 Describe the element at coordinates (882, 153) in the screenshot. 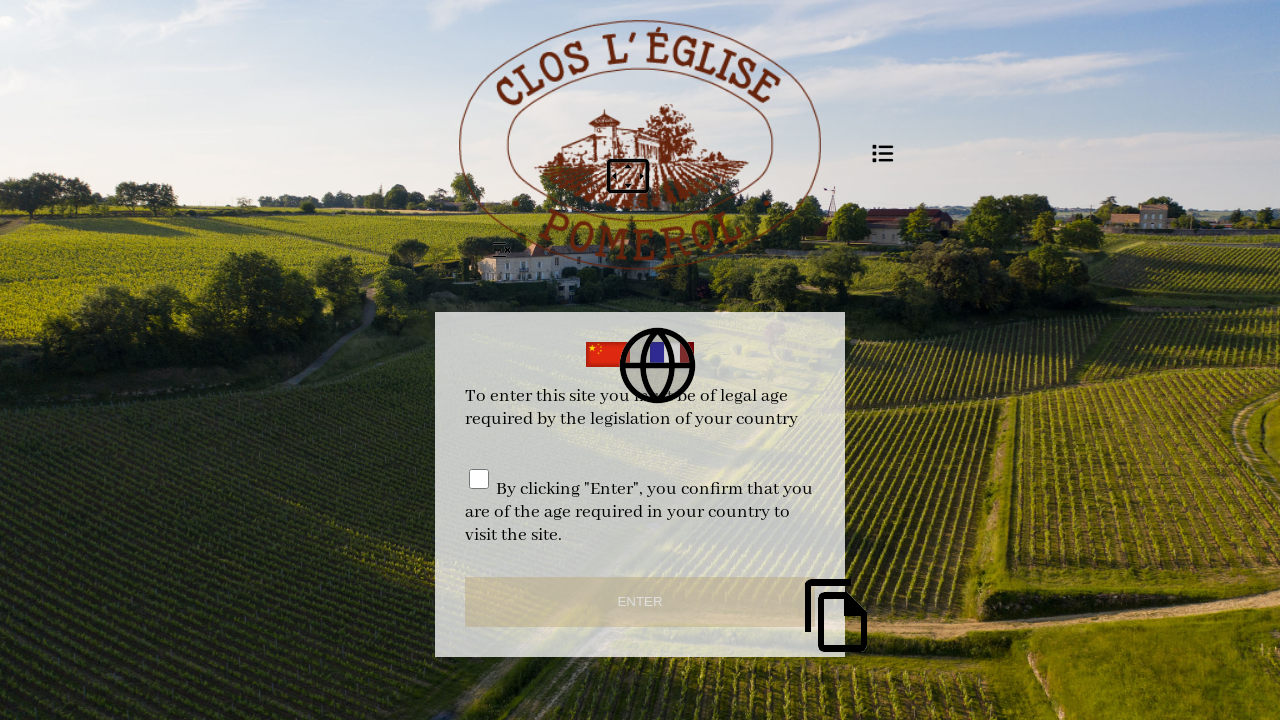

I see `view items in list format` at that location.